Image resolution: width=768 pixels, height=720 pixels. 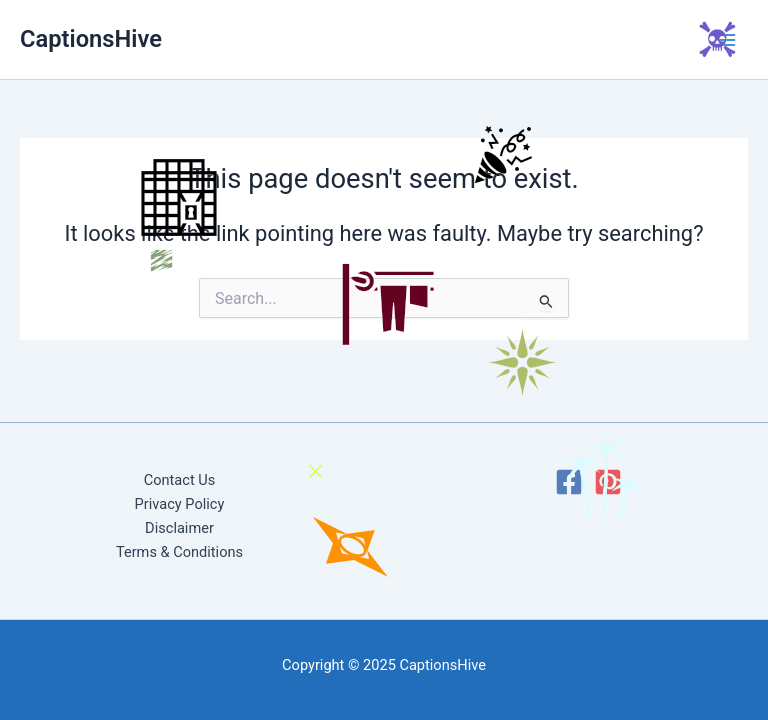 I want to click on view ancient or historical documents, so click(x=602, y=475).